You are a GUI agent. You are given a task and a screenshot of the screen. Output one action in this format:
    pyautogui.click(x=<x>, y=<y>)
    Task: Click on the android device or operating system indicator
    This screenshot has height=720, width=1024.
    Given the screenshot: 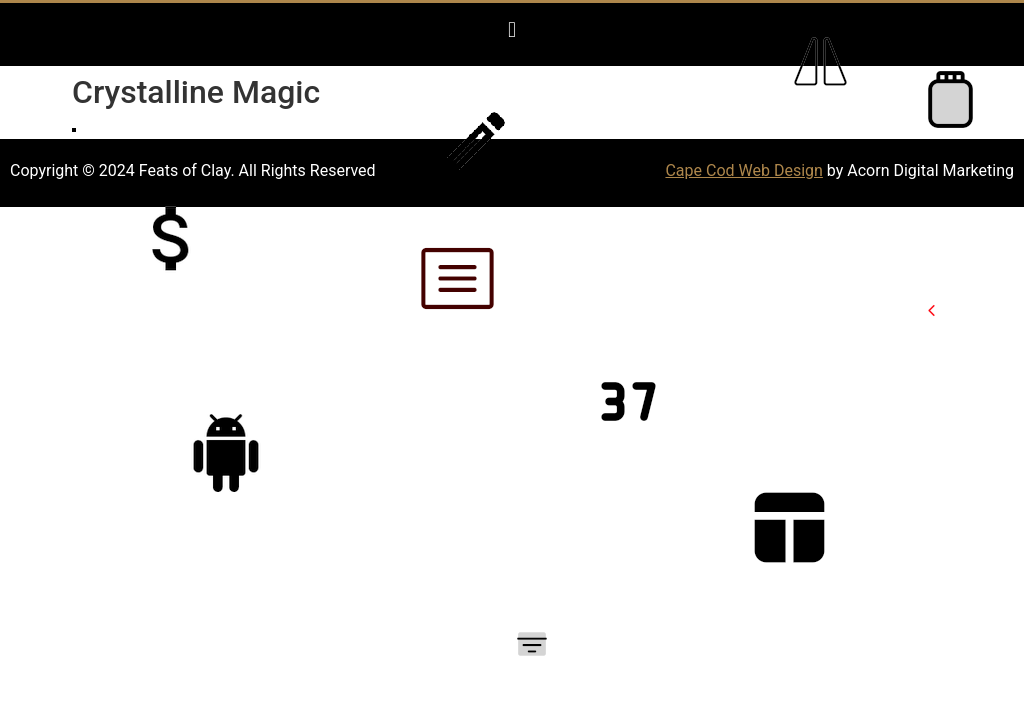 What is the action you would take?
    pyautogui.click(x=226, y=453)
    